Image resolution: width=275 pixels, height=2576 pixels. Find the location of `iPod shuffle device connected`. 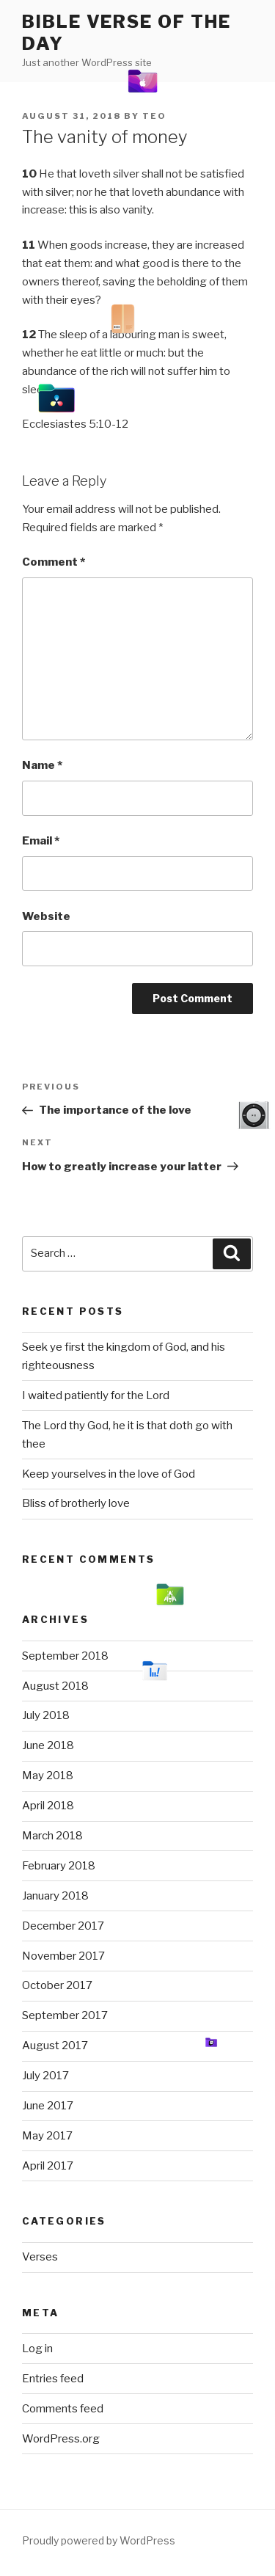

iPod shuffle device connected is located at coordinates (254, 1115).